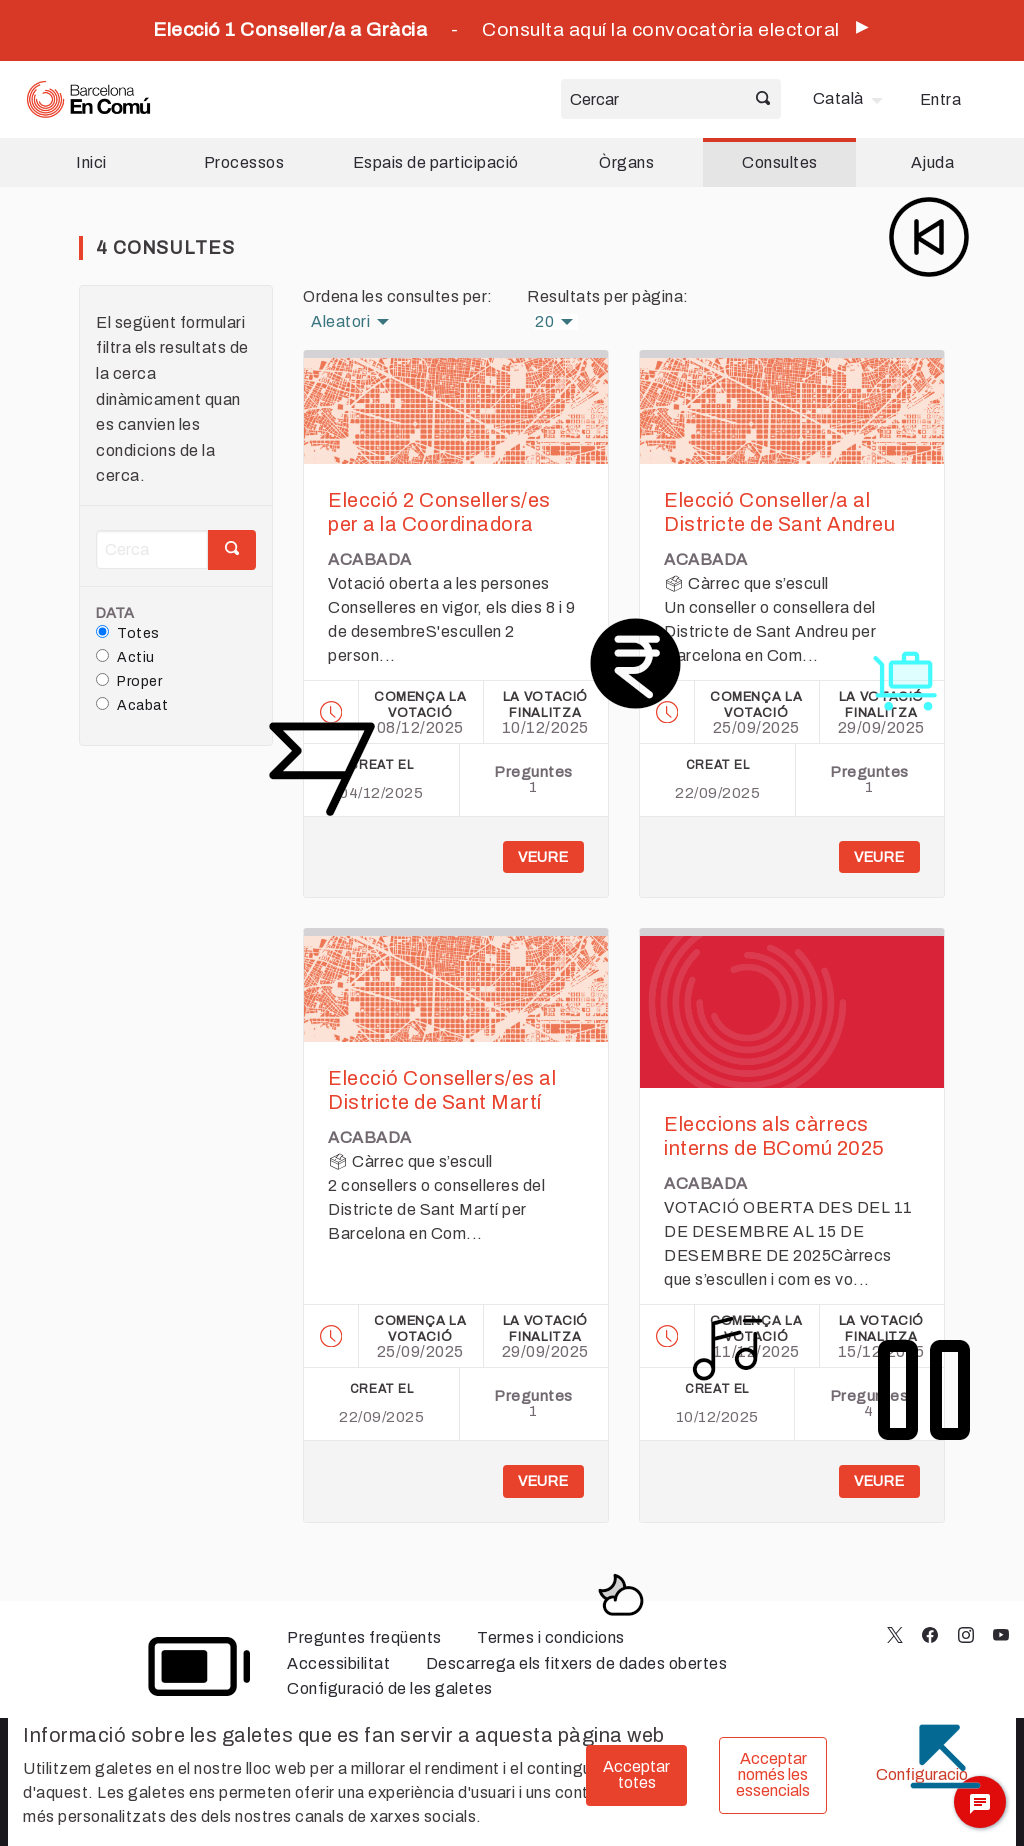  Describe the element at coordinates (904, 680) in the screenshot. I see `view luggage or baggage information` at that location.